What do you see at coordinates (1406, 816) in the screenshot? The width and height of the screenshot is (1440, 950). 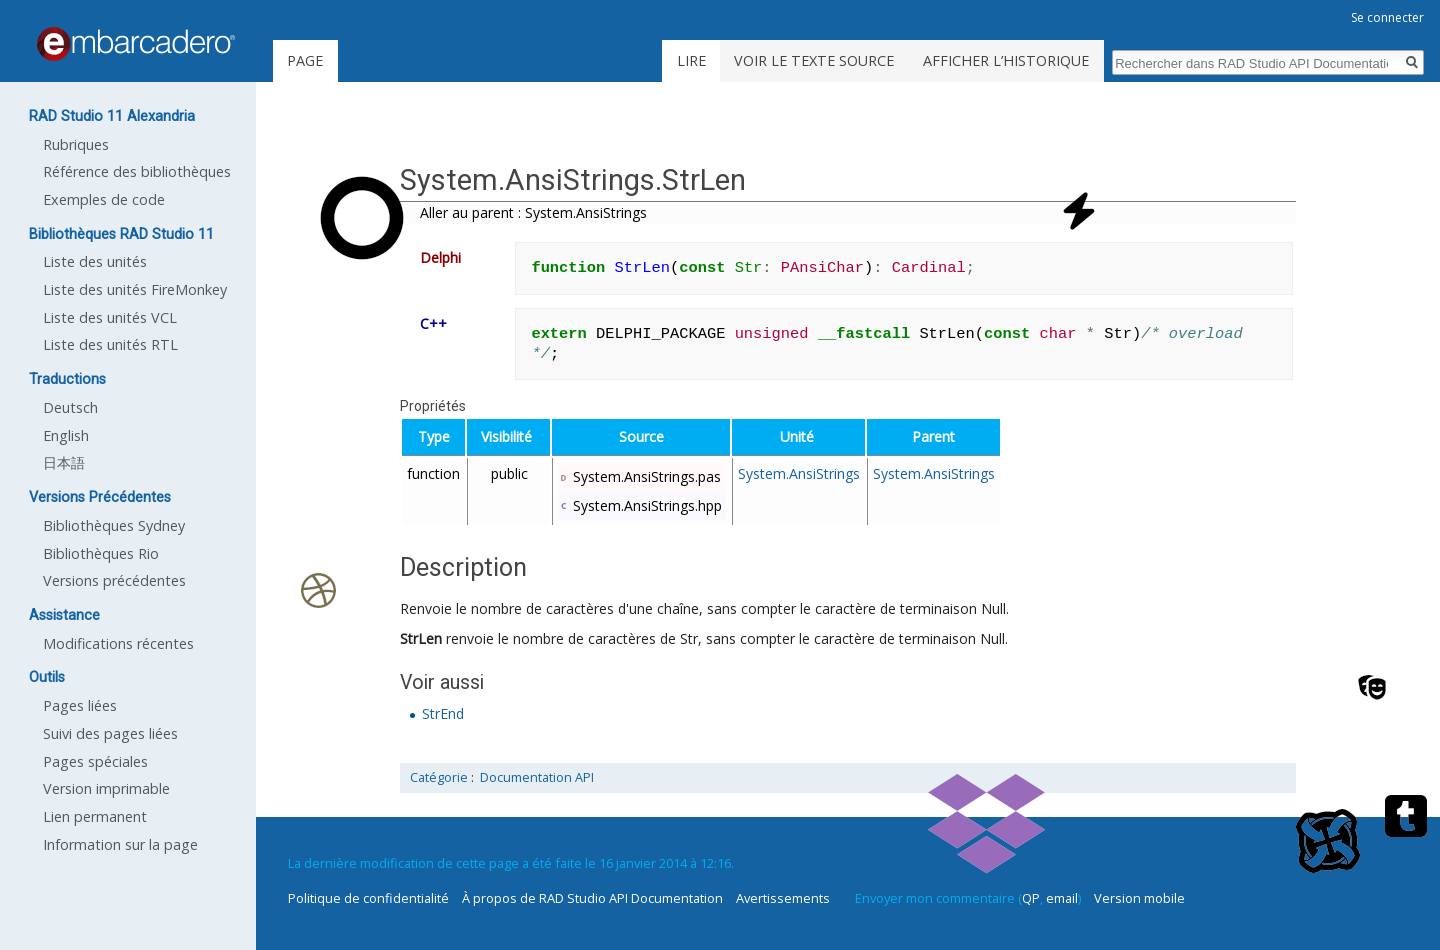 I see `open tumblr app` at bounding box center [1406, 816].